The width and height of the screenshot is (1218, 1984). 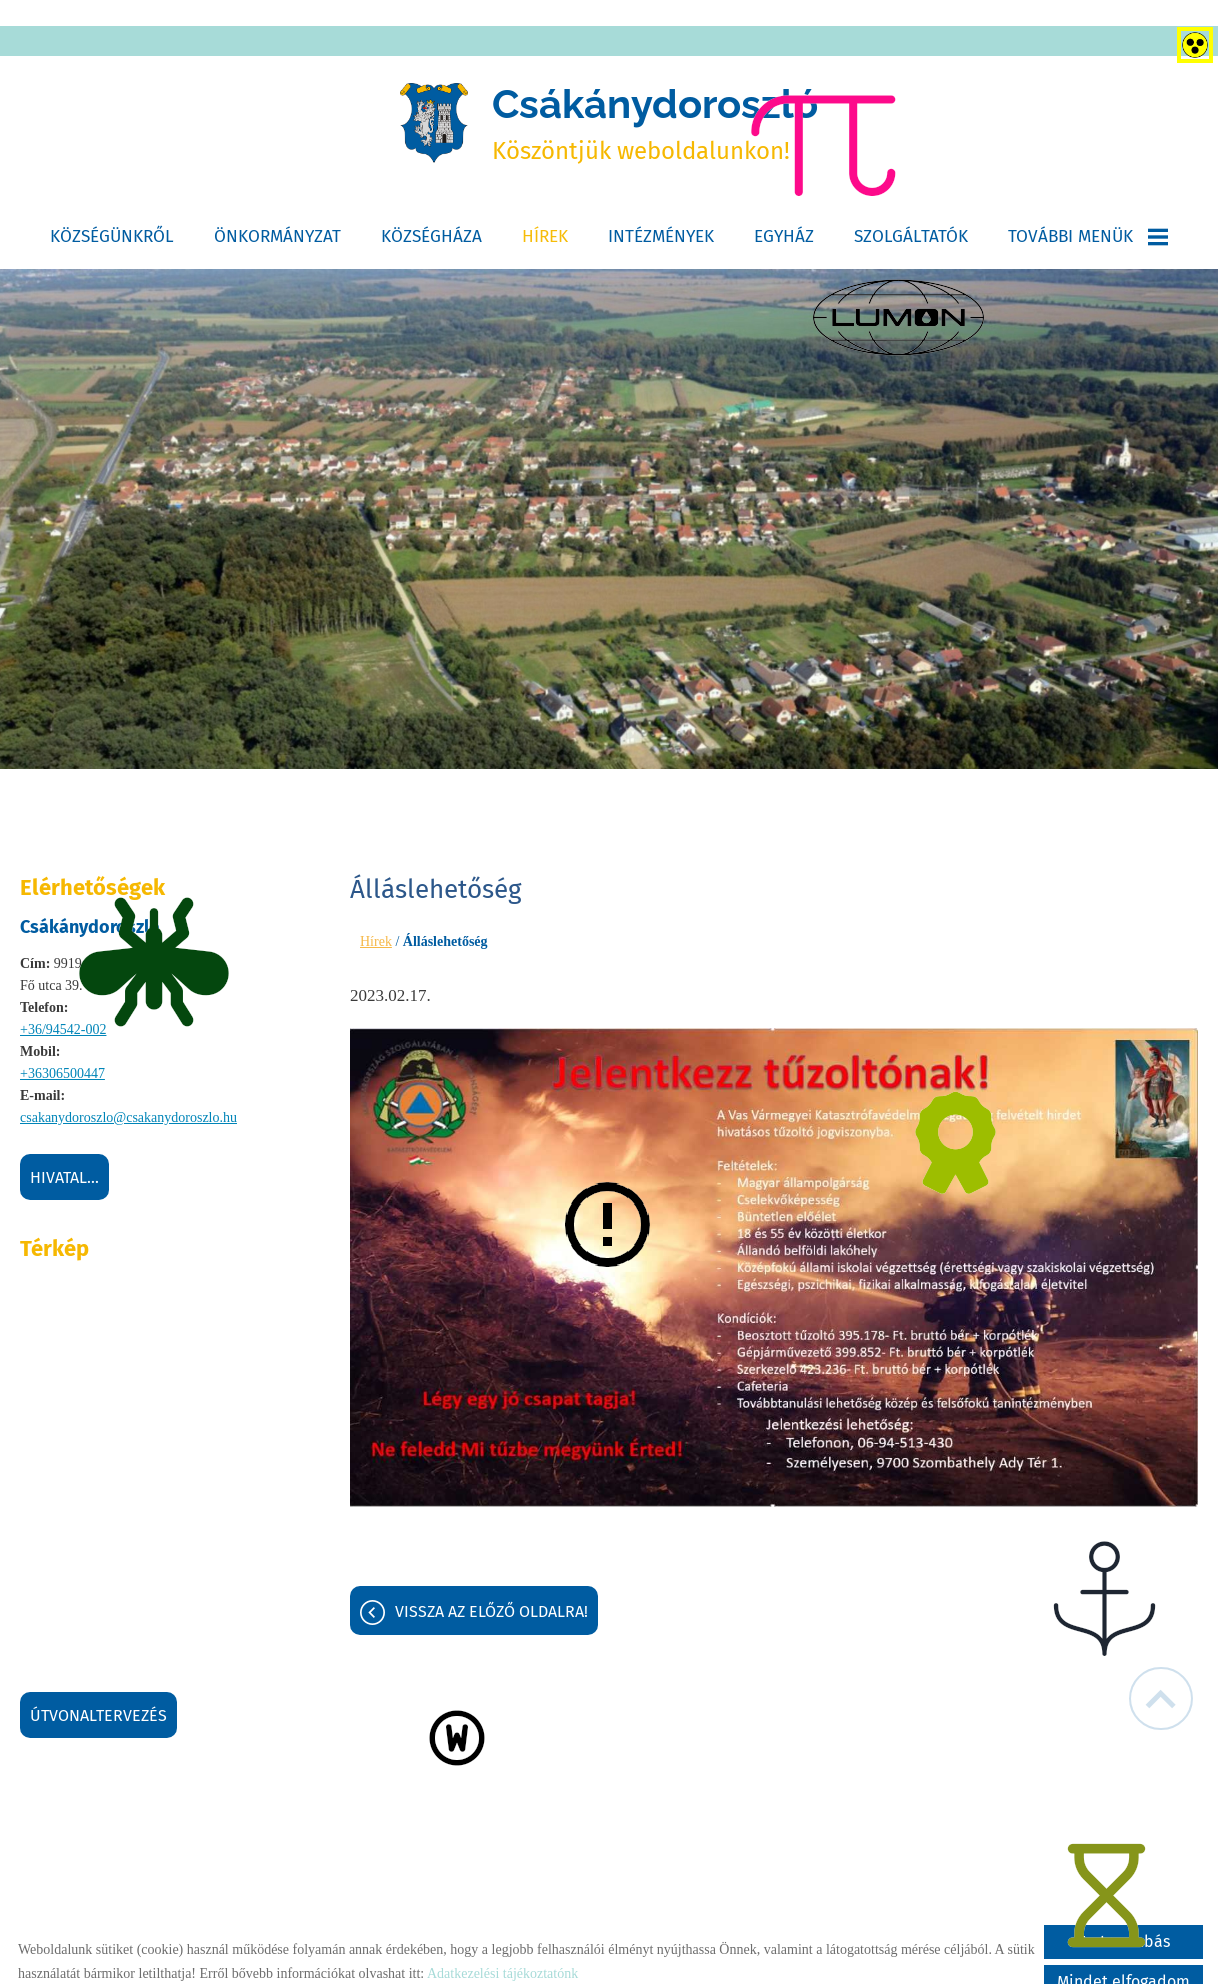 What do you see at coordinates (607, 1224) in the screenshot?
I see `indicates an error or problem has occurred` at bounding box center [607, 1224].